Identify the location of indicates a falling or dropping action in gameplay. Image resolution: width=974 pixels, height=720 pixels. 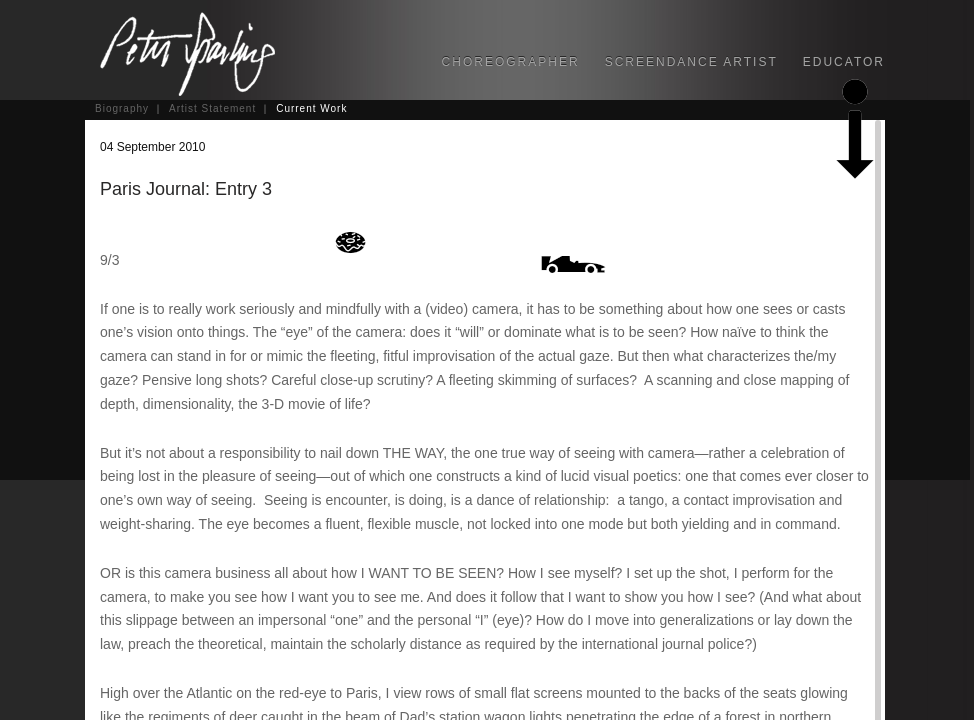
(855, 129).